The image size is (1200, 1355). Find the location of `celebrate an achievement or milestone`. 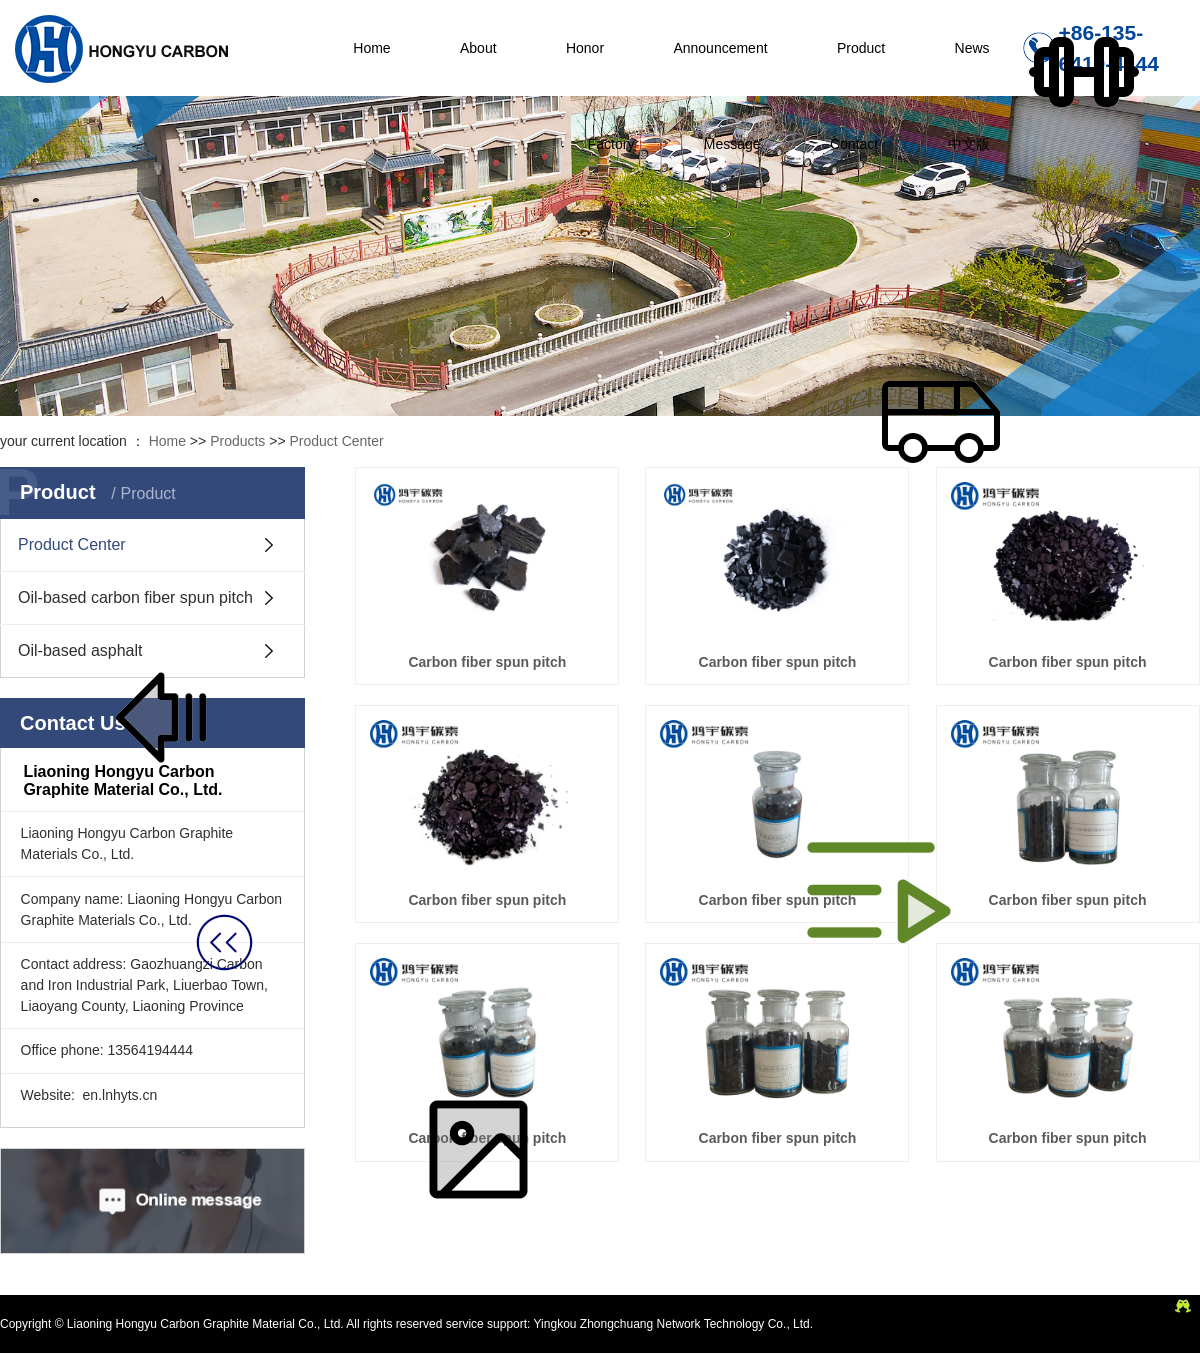

celebrate an achievement or milestone is located at coordinates (1183, 1306).